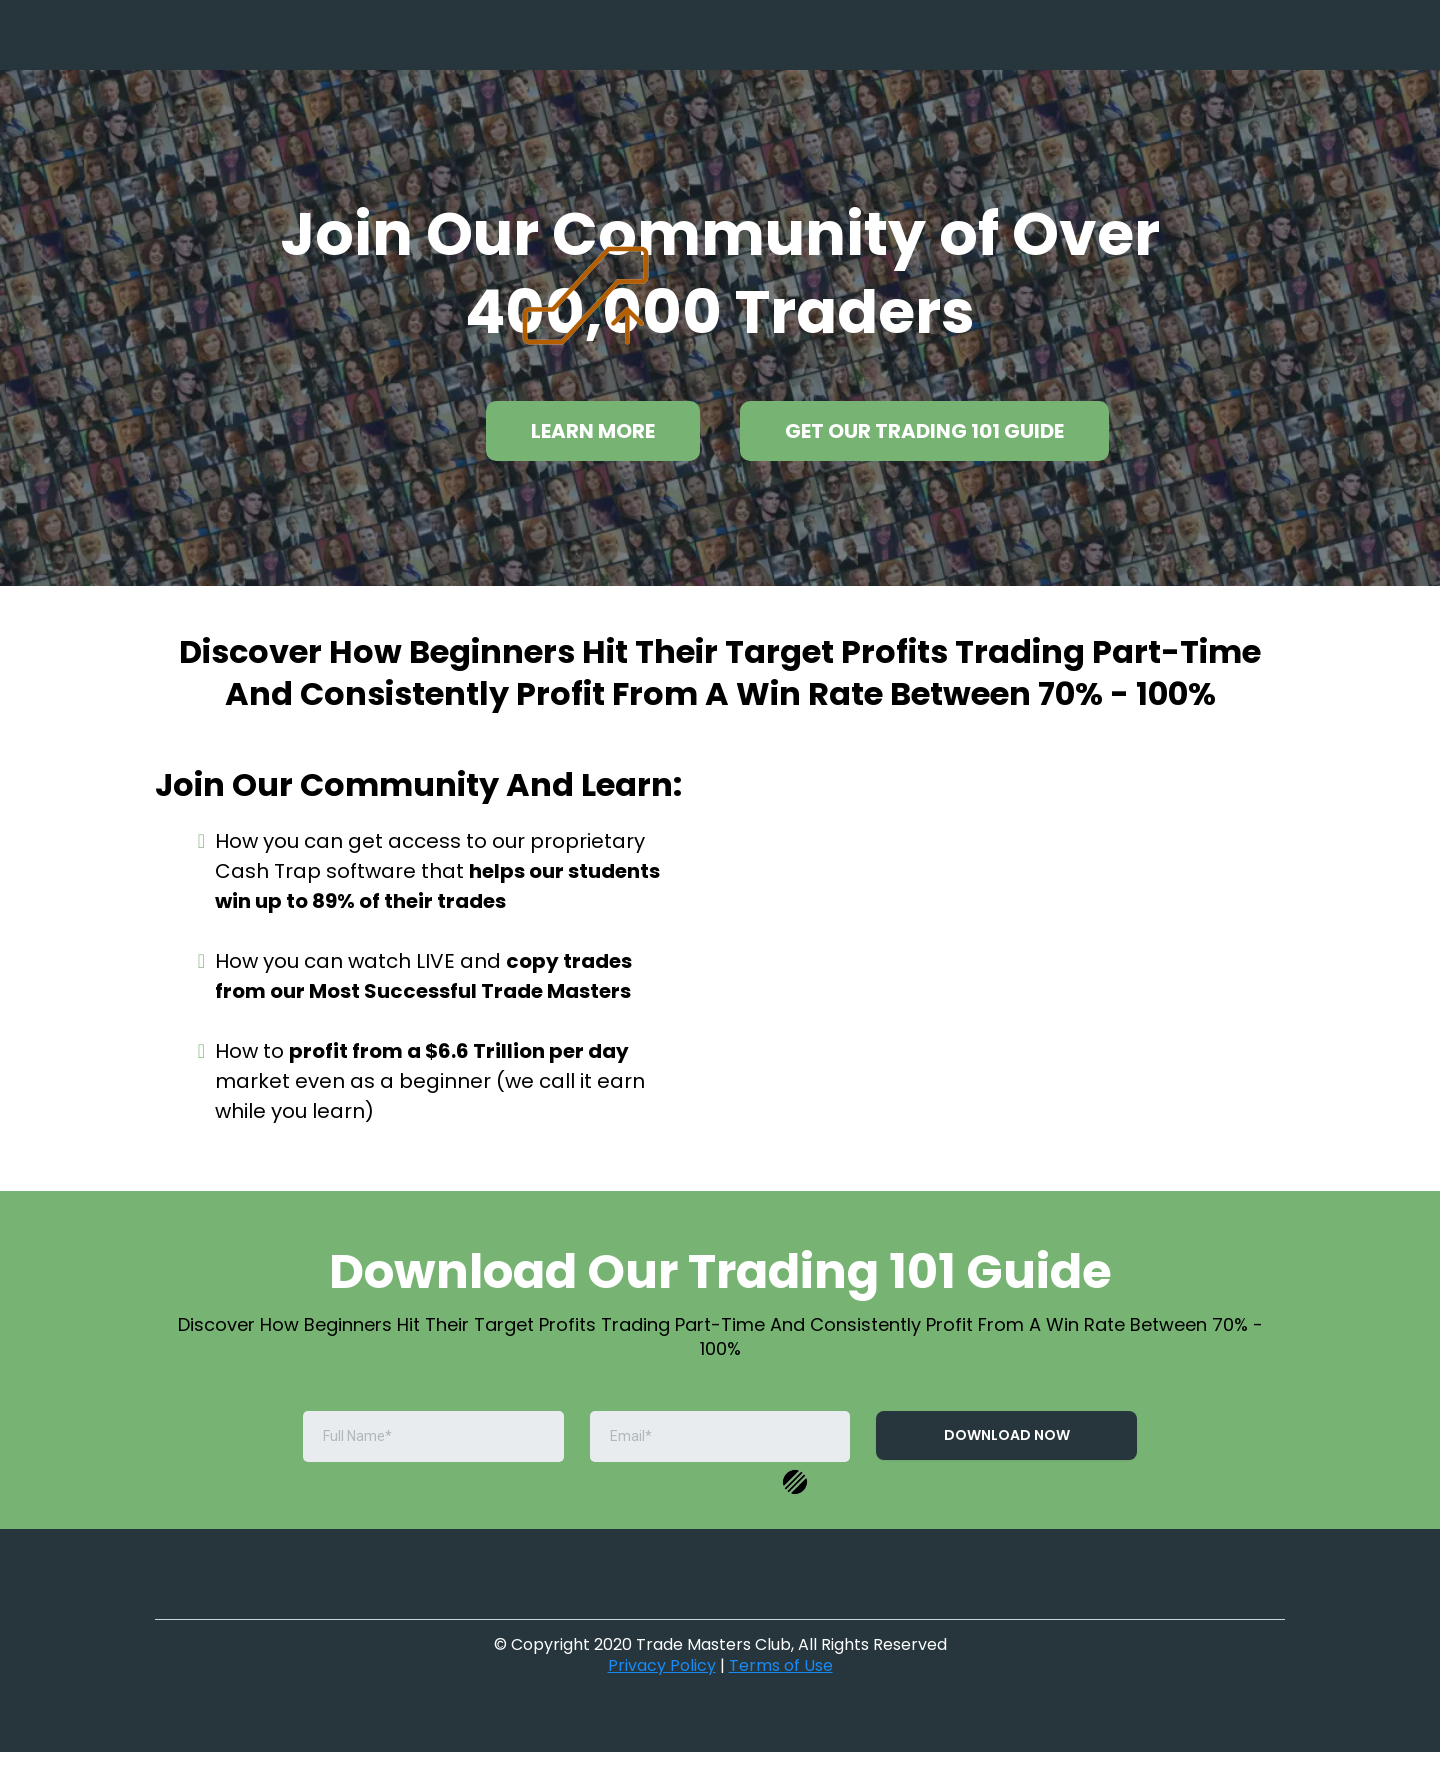 The width and height of the screenshot is (1440, 1773). I want to click on access boules or pétanque game, so click(795, 1482).